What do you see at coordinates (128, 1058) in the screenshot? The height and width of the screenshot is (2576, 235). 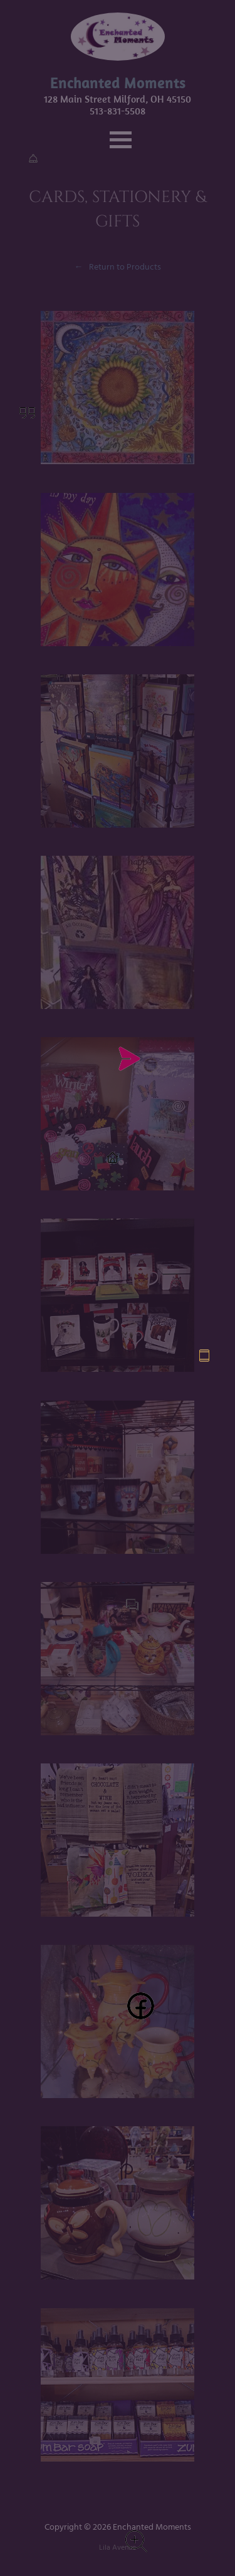 I see `send a message` at bounding box center [128, 1058].